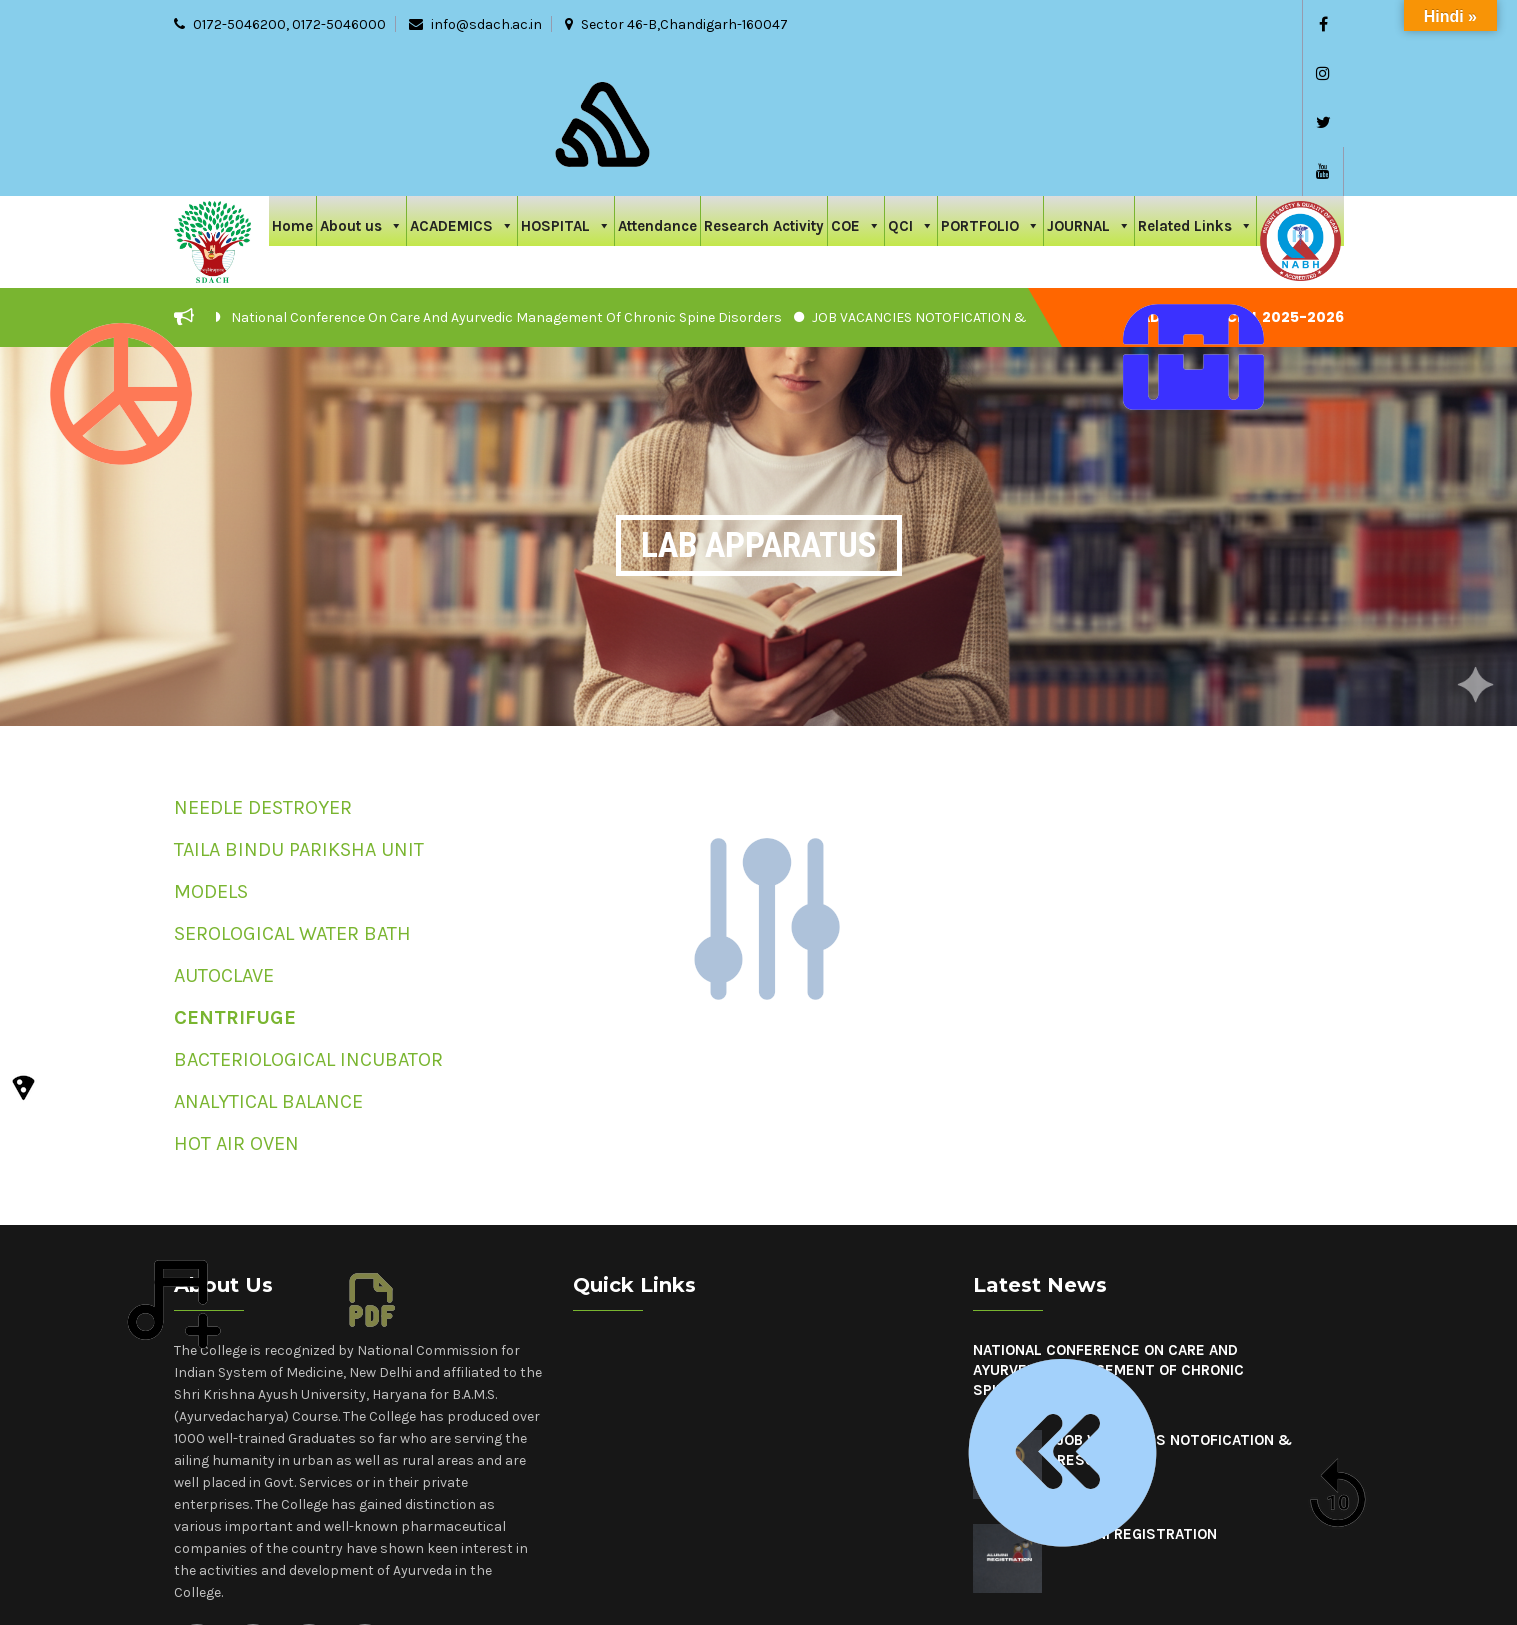  Describe the element at coordinates (371, 1300) in the screenshot. I see `indicates a PDF file type` at that location.